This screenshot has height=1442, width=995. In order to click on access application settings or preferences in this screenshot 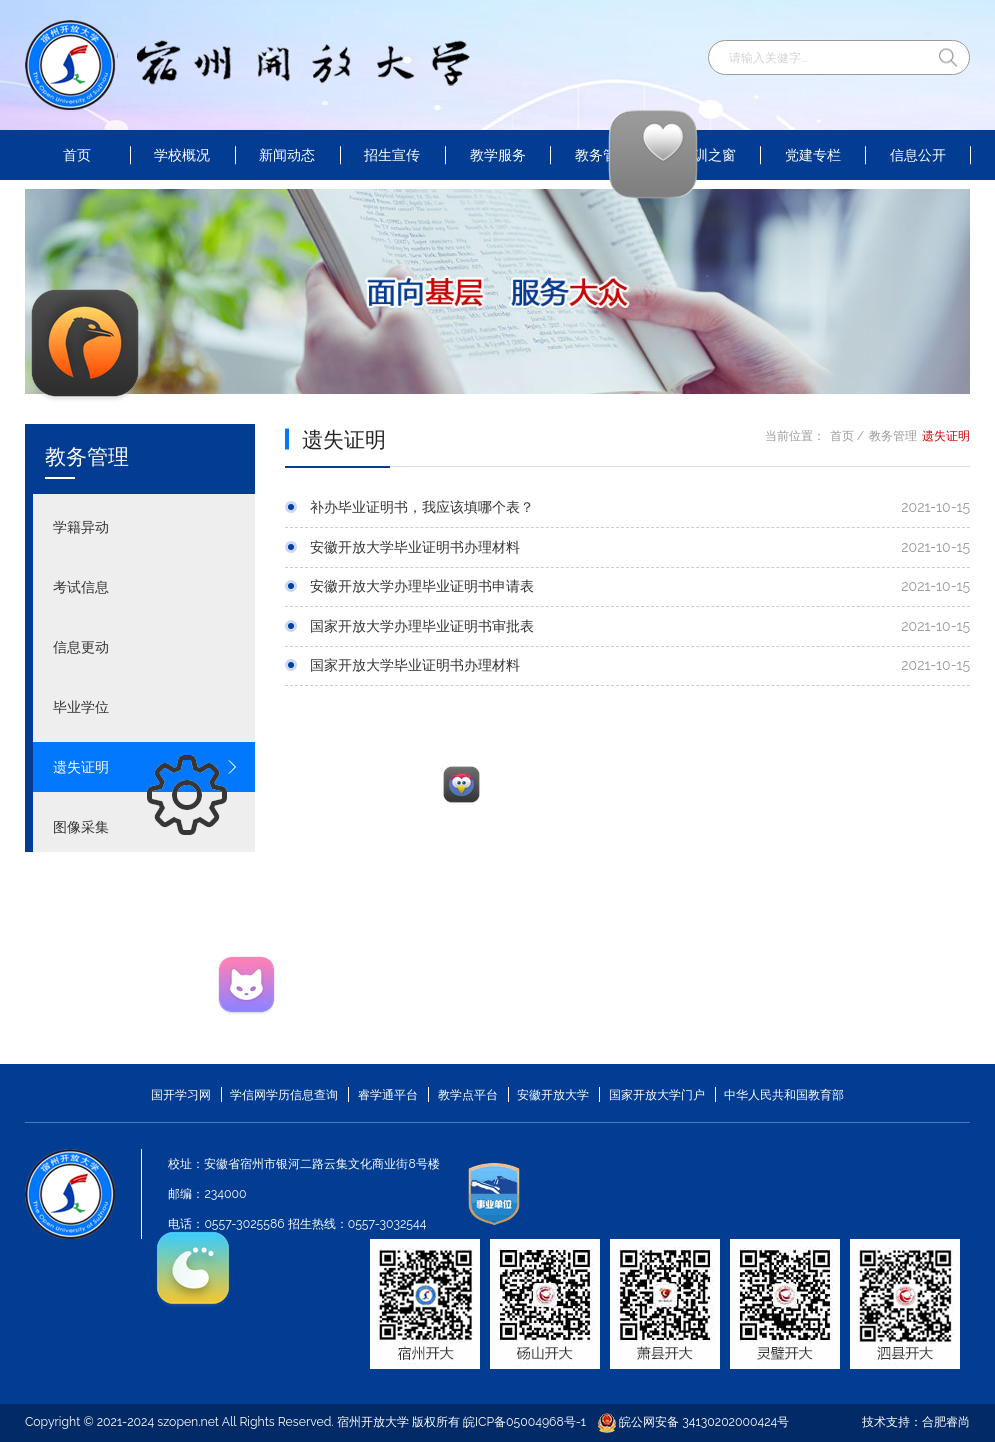, I will do `click(187, 795)`.